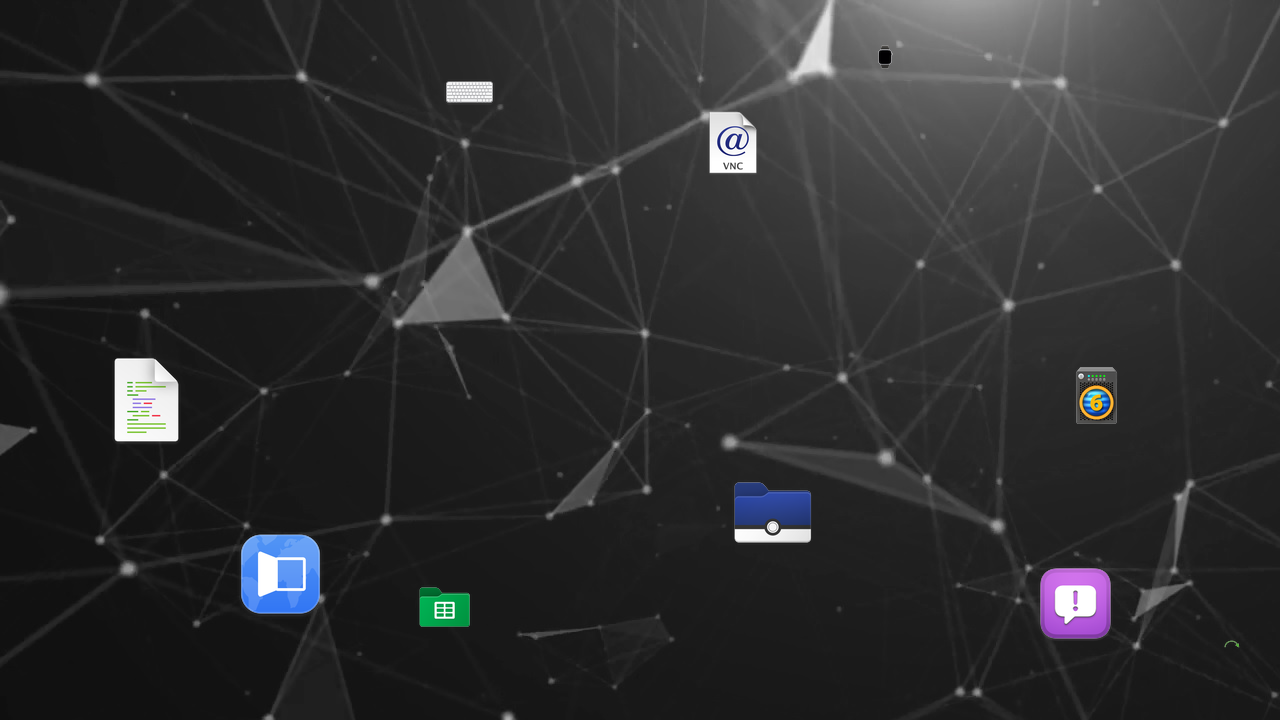 This screenshot has width=1280, height=720. What do you see at coordinates (1096, 395) in the screenshot?
I see `access RAID 6 storage configuration` at bounding box center [1096, 395].